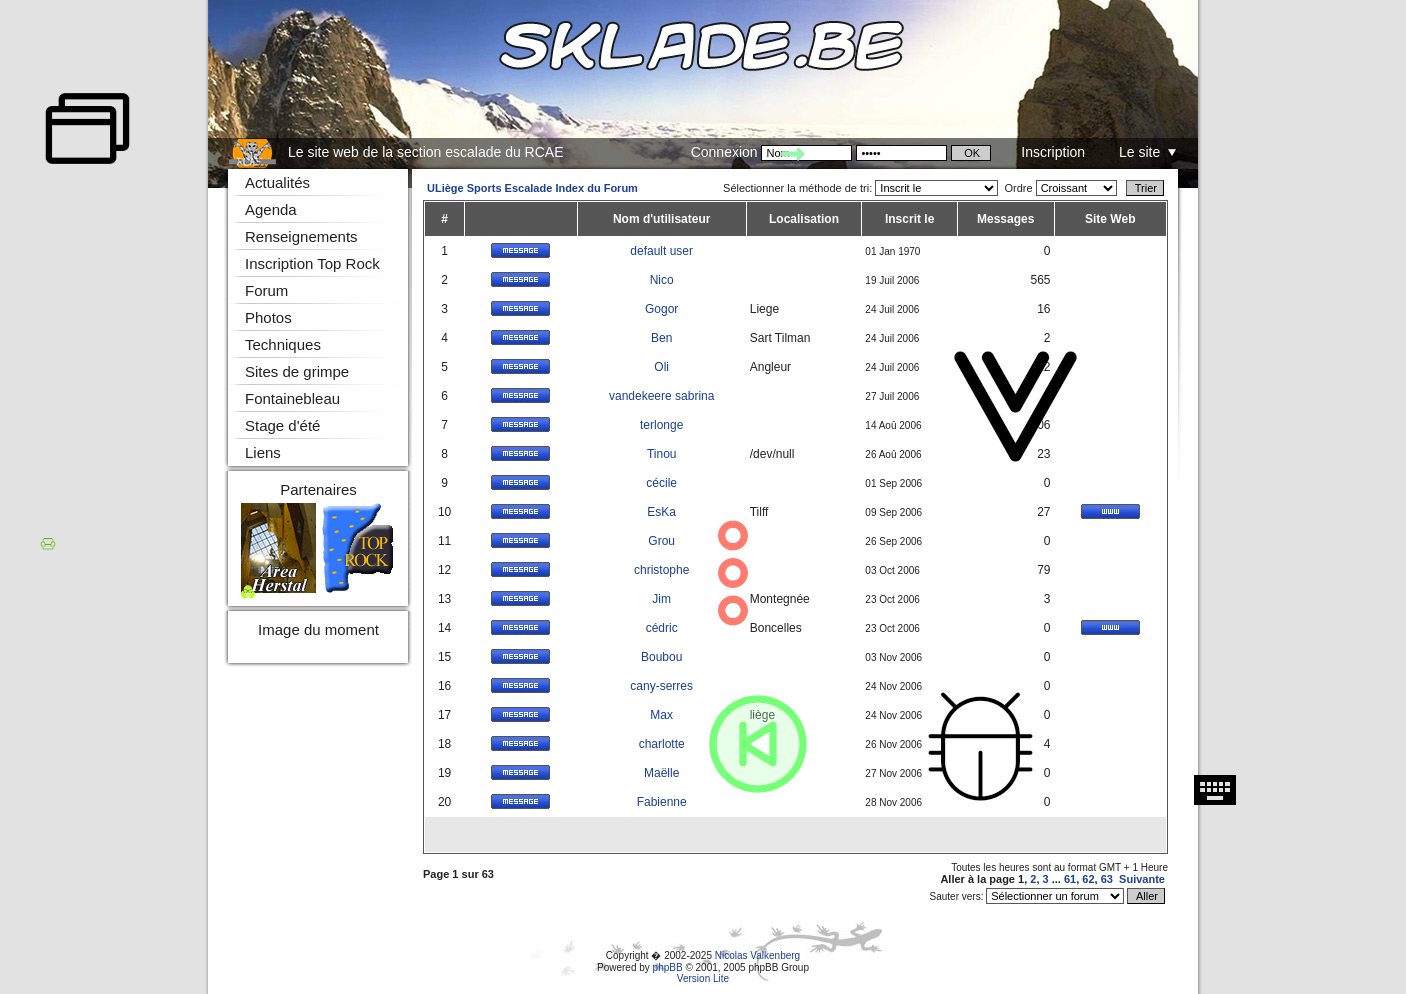 Image resolution: width=1406 pixels, height=994 pixels. I want to click on adjust color filter settings, so click(248, 592).